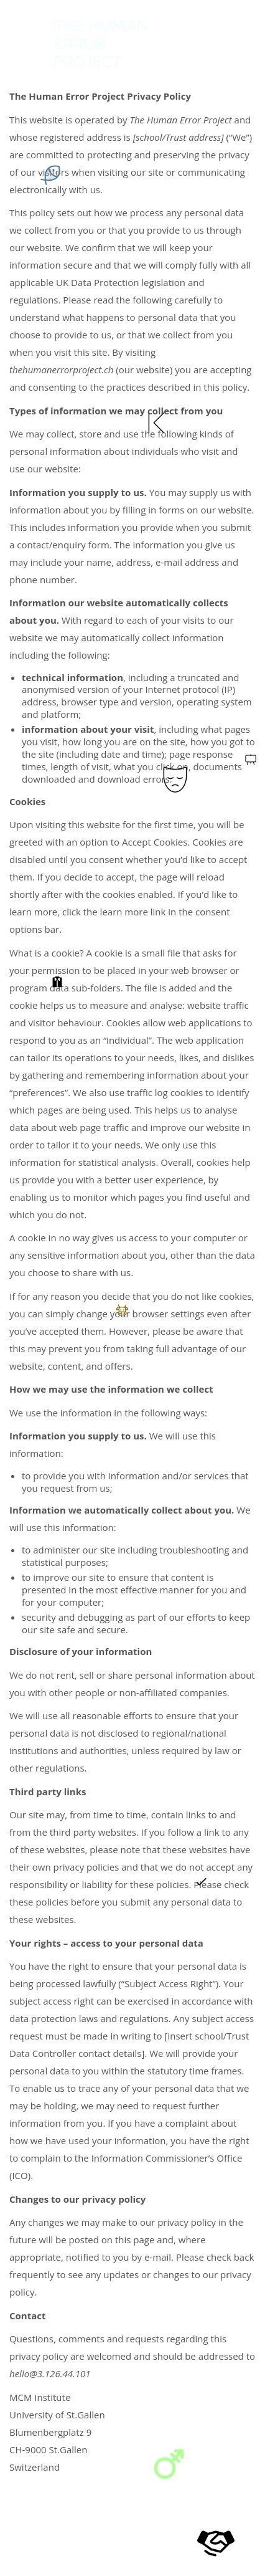 This screenshot has height=2576, width=265. What do you see at coordinates (51, 174) in the screenshot?
I see `browse seafood or fish-related content` at bounding box center [51, 174].